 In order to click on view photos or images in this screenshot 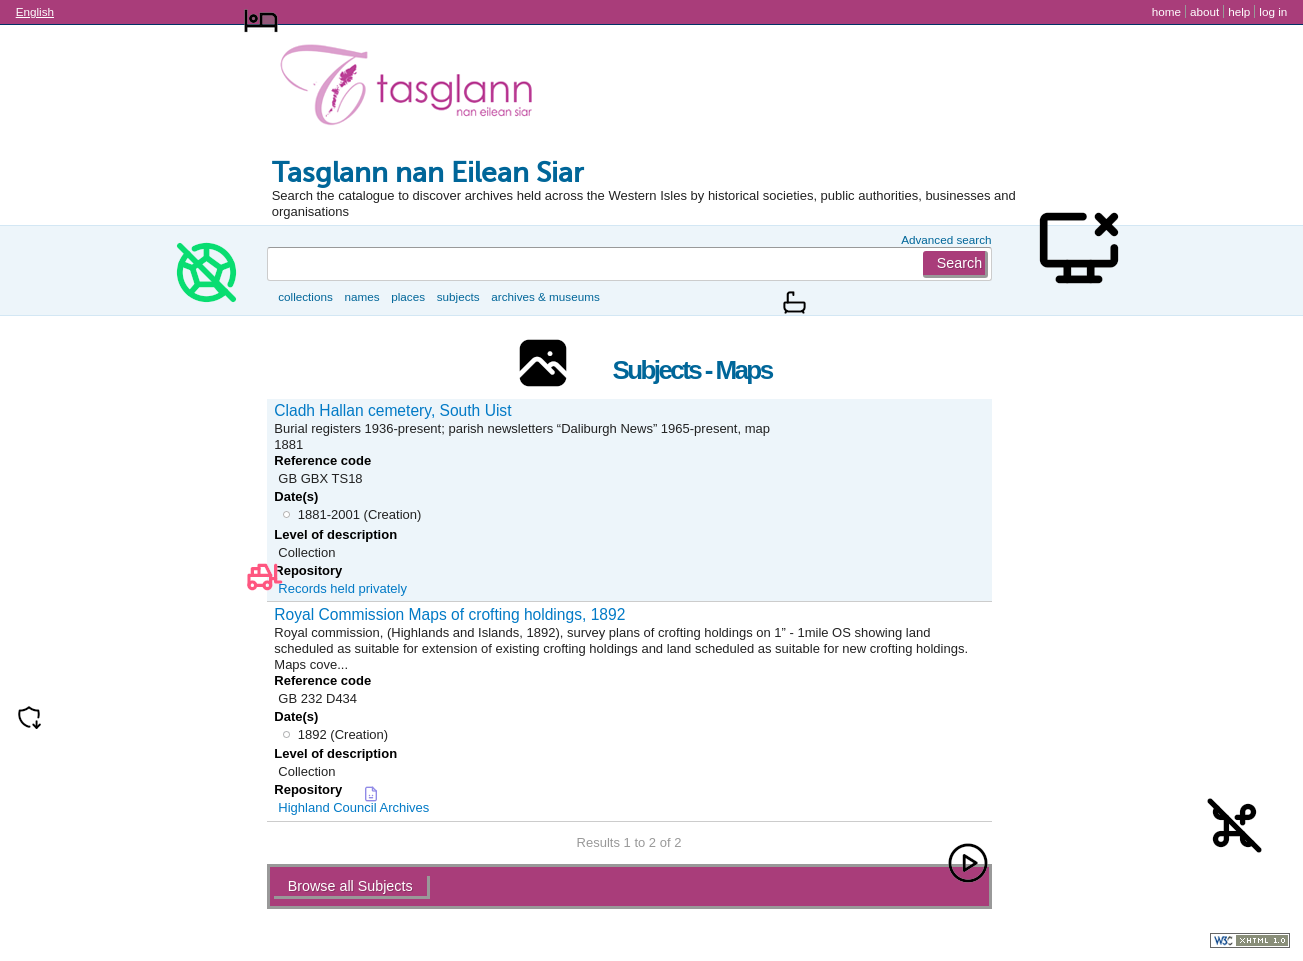, I will do `click(543, 363)`.